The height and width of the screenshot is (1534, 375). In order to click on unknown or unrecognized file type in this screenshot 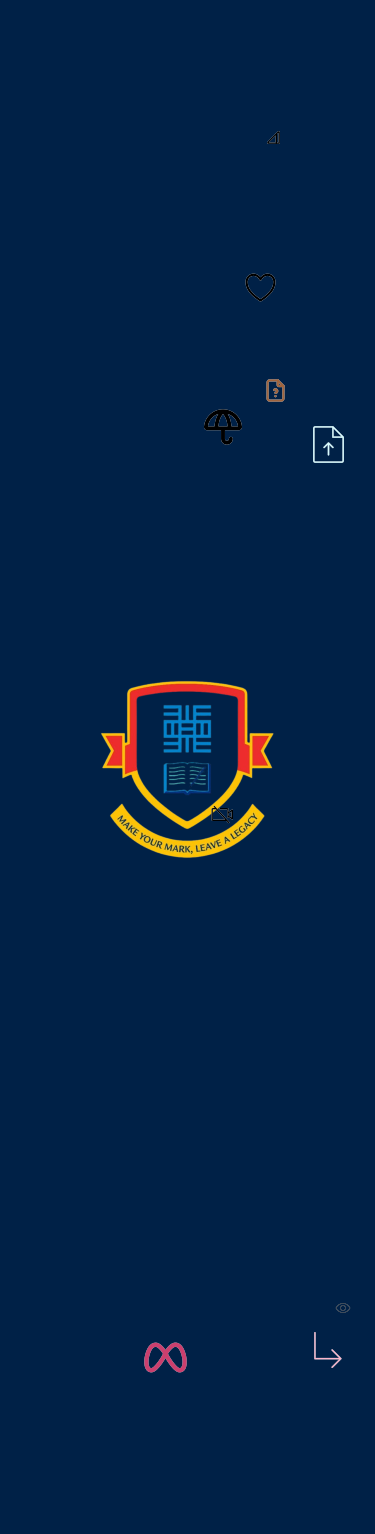, I will do `click(275, 390)`.